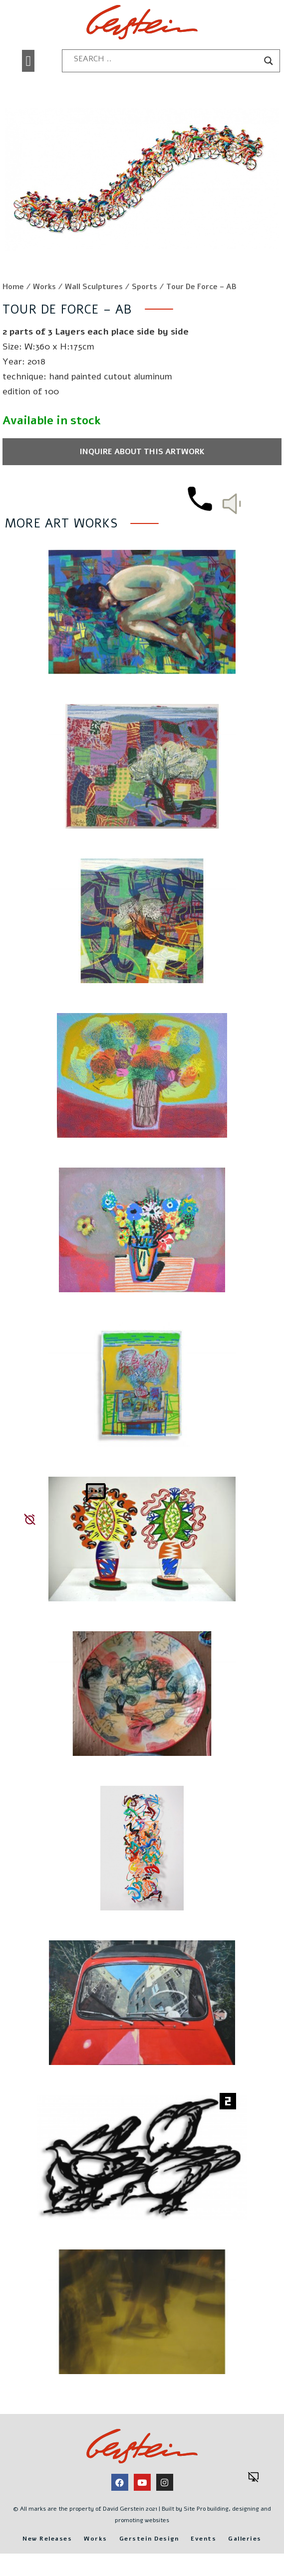 The image size is (284, 2576). What do you see at coordinates (233, 504) in the screenshot?
I see `audio playing at low volume` at bounding box center [233, 504].